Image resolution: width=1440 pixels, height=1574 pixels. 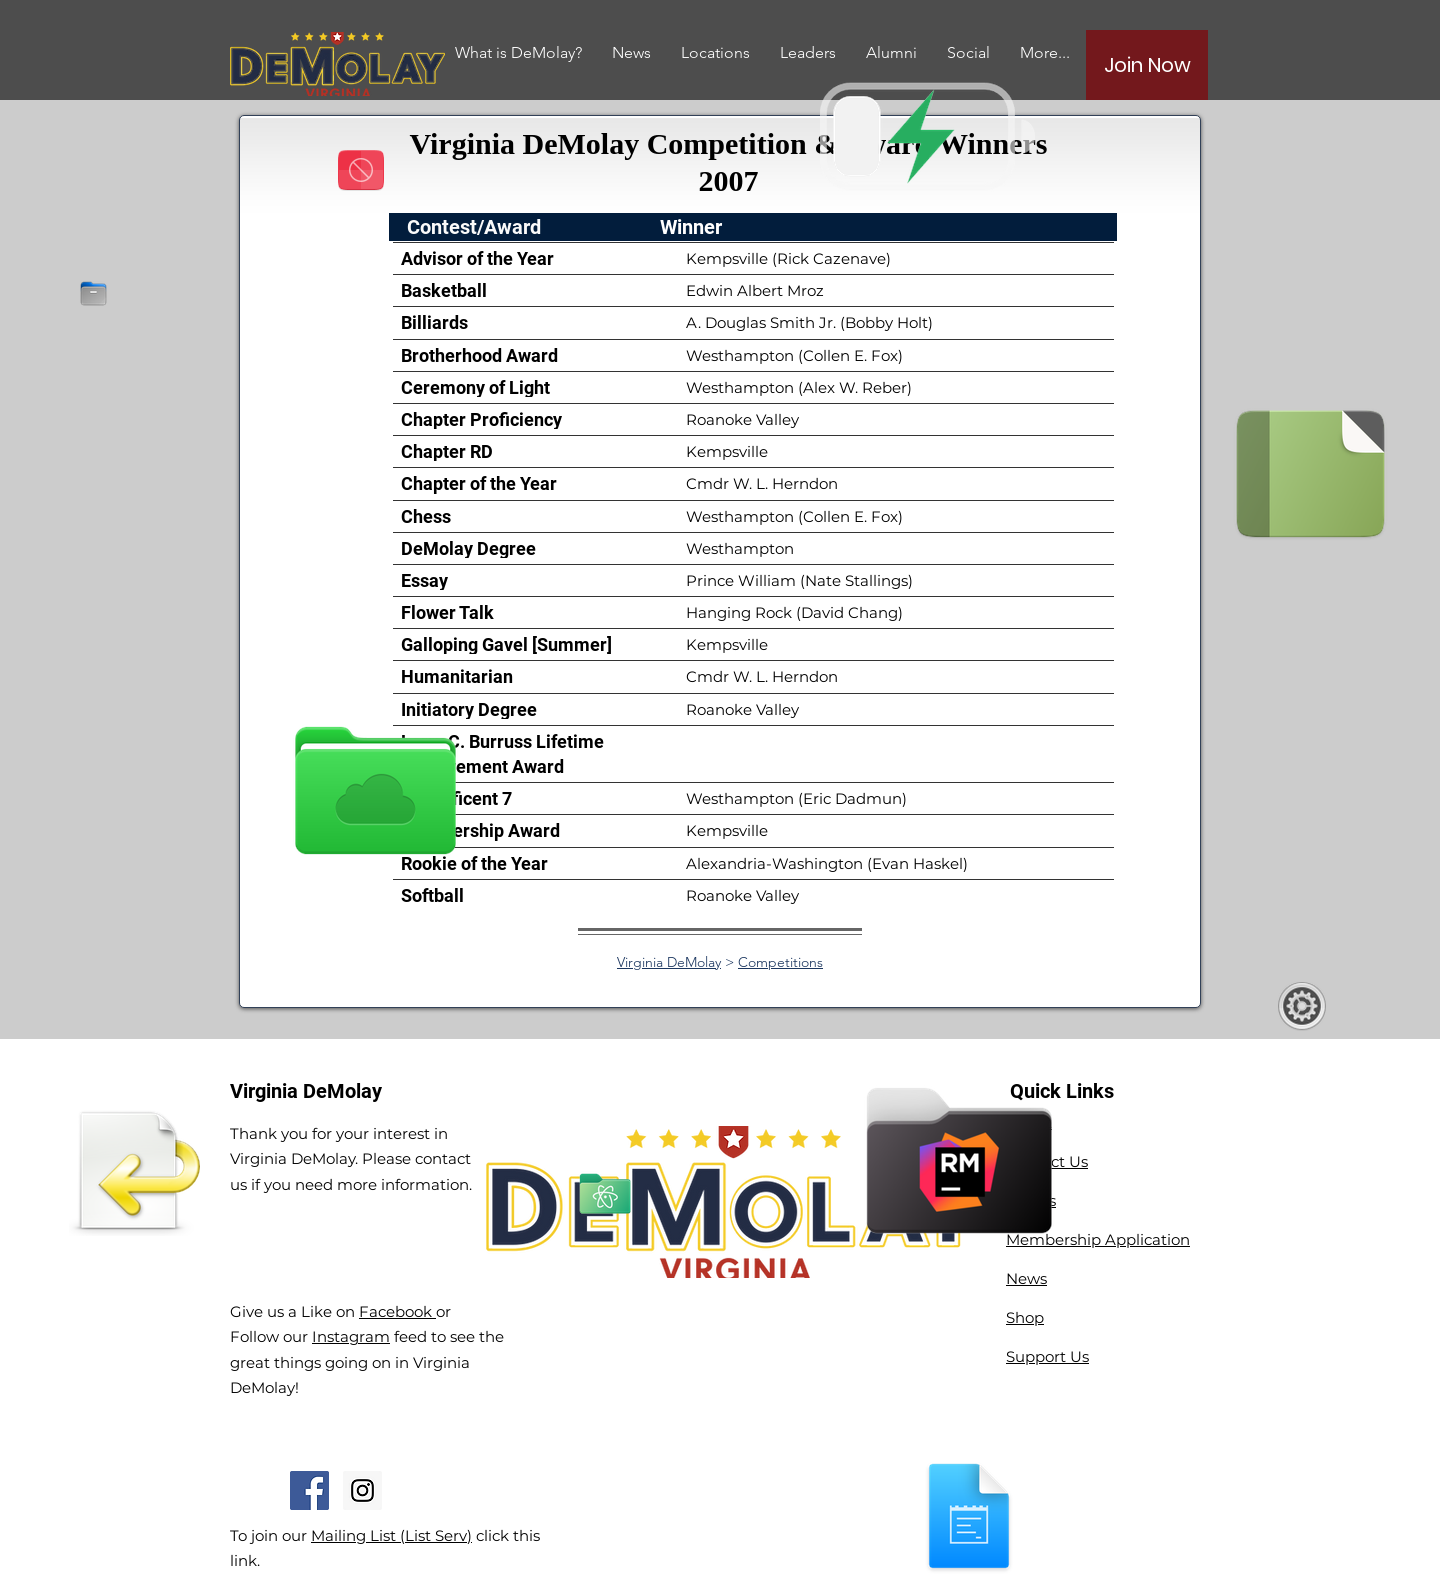 What do you see at coordinates (375, 790) in the screenshot?
I see `access cloud-synced files and folders` at bounding box center [375, 790].